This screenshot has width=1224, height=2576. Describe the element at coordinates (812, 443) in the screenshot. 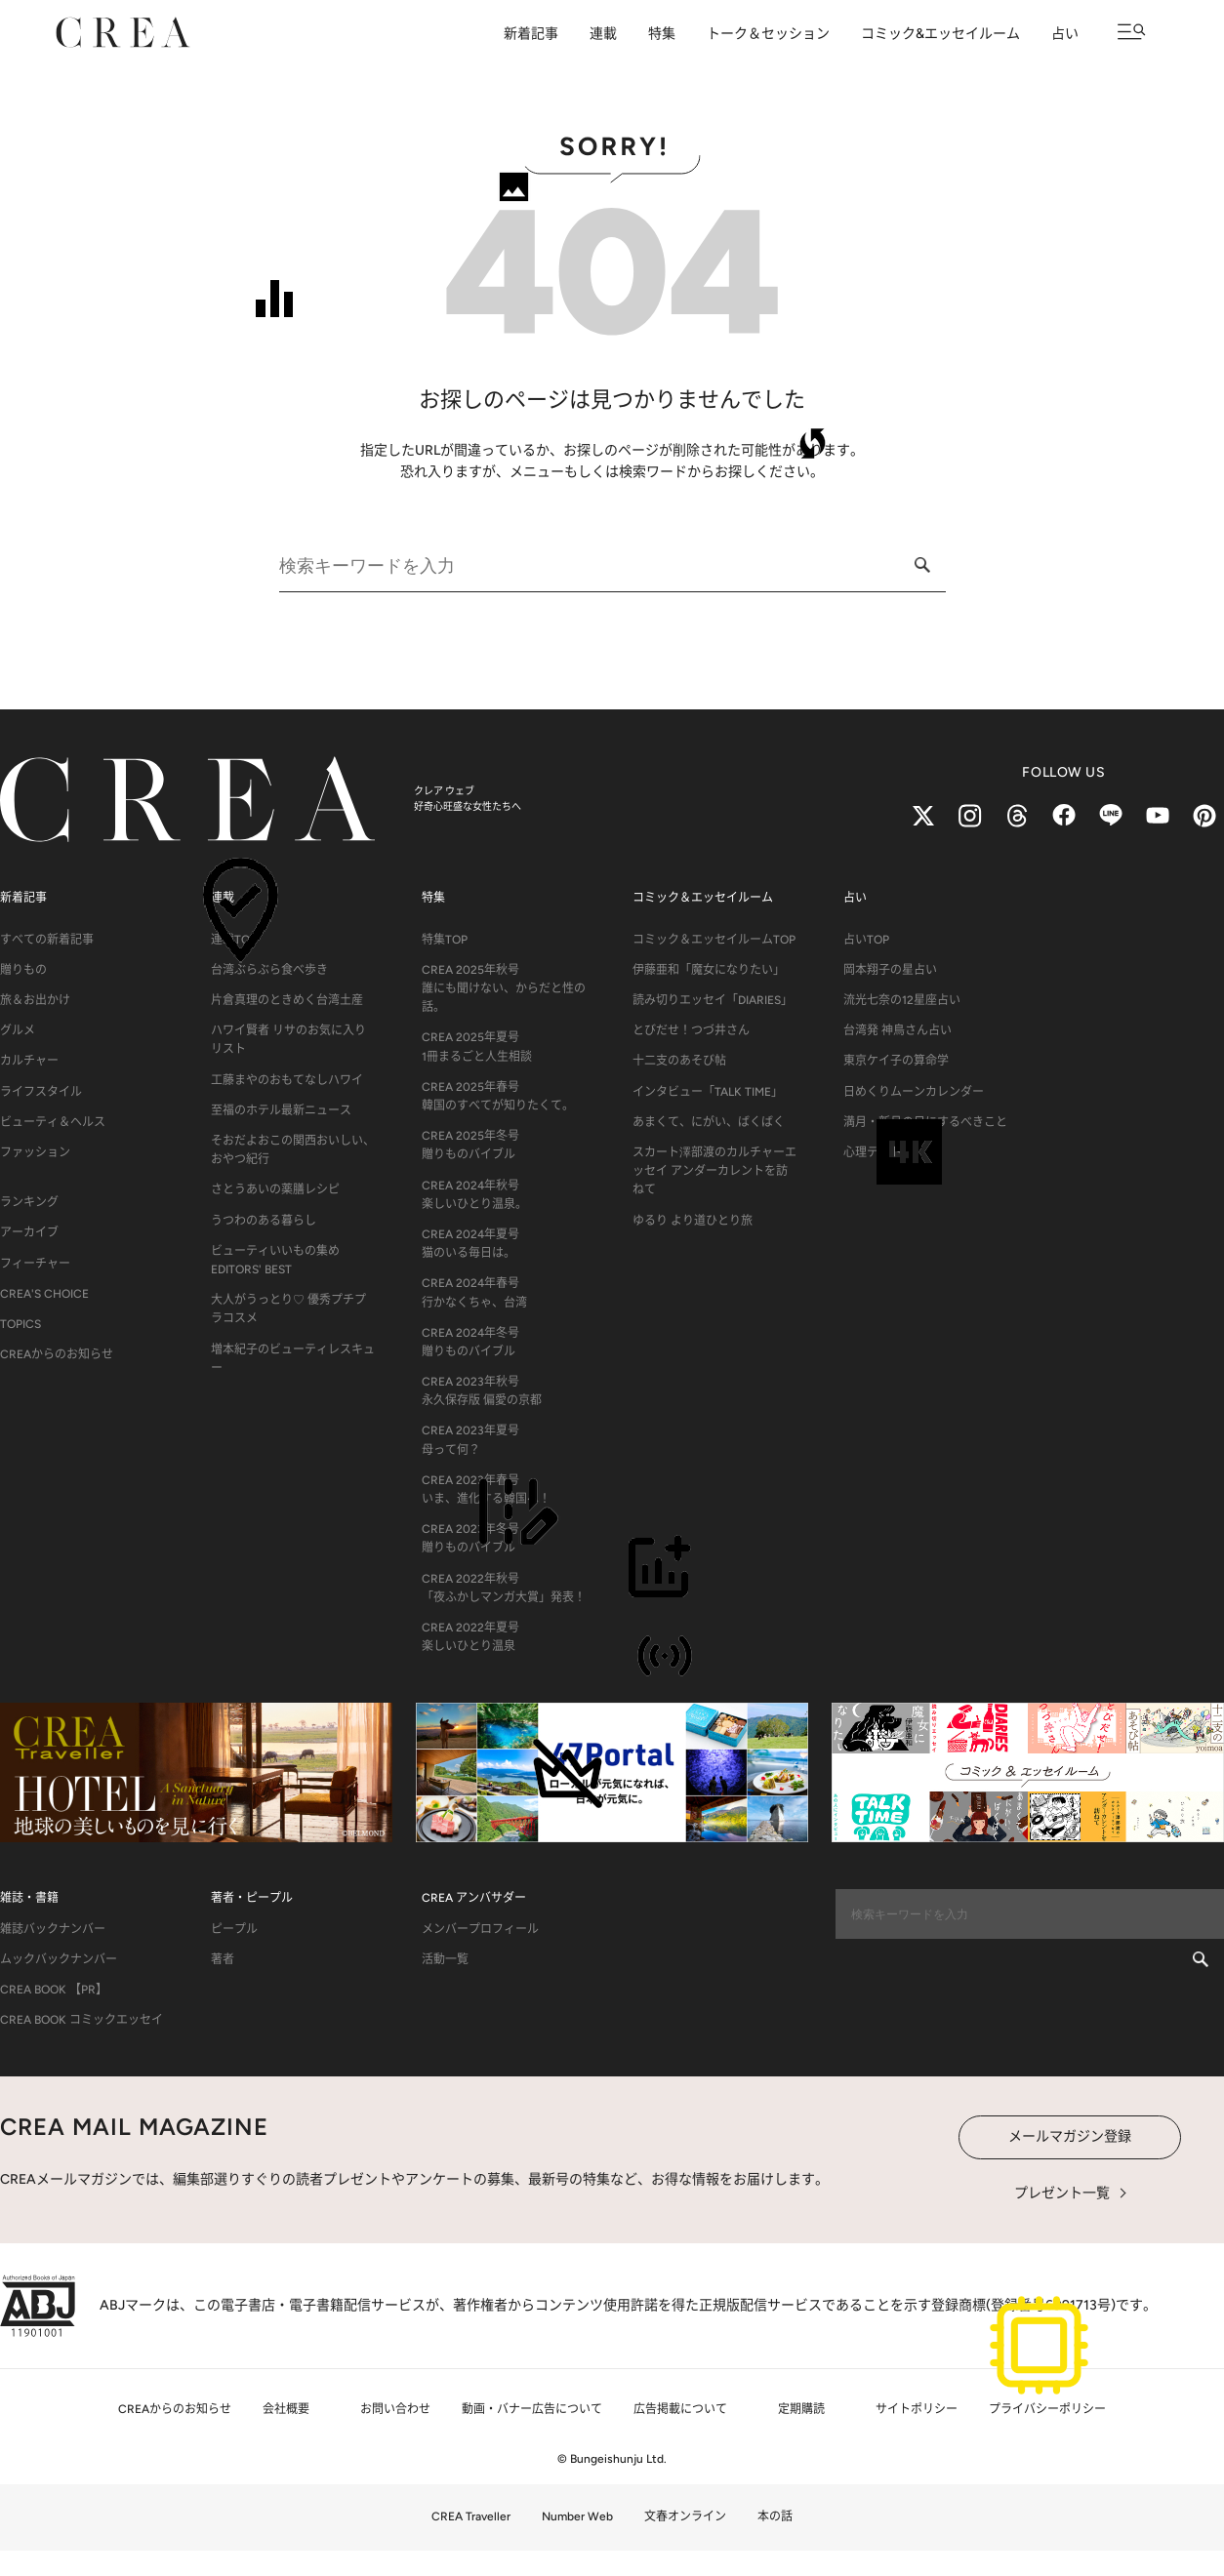

I see `initiate wifi protected setup (WPS) connection` at that location.